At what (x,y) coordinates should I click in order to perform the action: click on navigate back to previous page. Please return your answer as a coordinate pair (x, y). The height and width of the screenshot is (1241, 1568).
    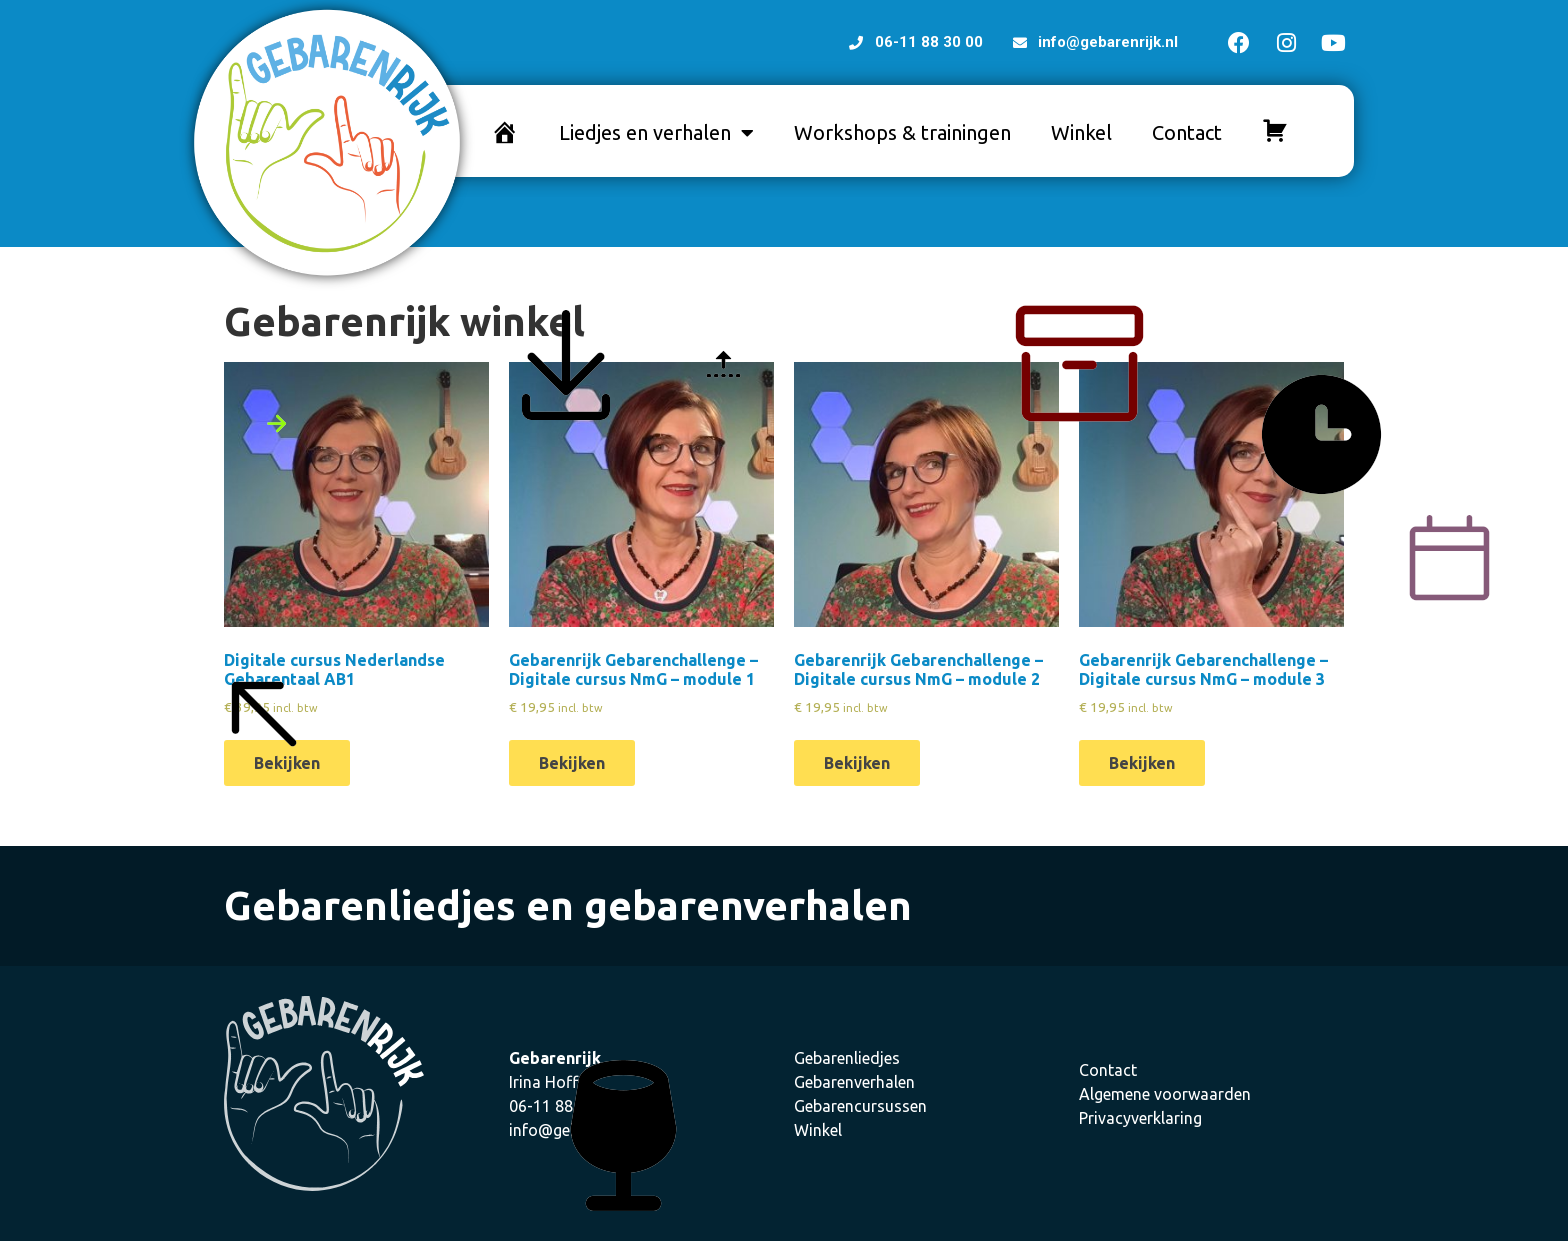
    Looking at the image, I should click on (266, 716).